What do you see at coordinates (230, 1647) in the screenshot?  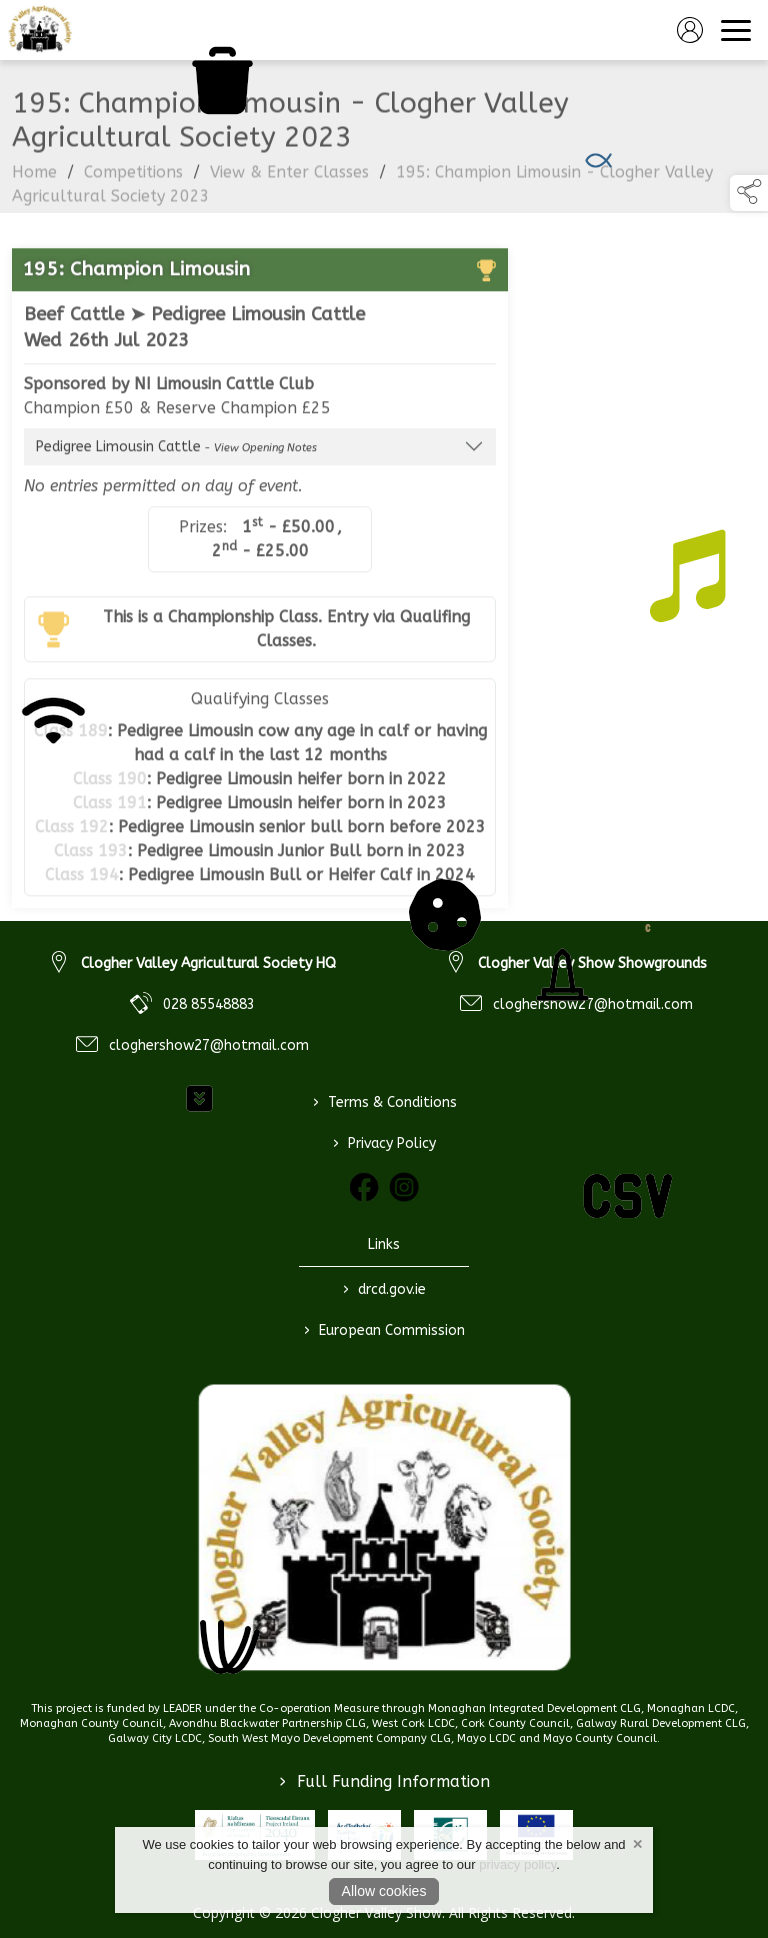 I see `open windy weather app` at bounding box center [230, 1647].